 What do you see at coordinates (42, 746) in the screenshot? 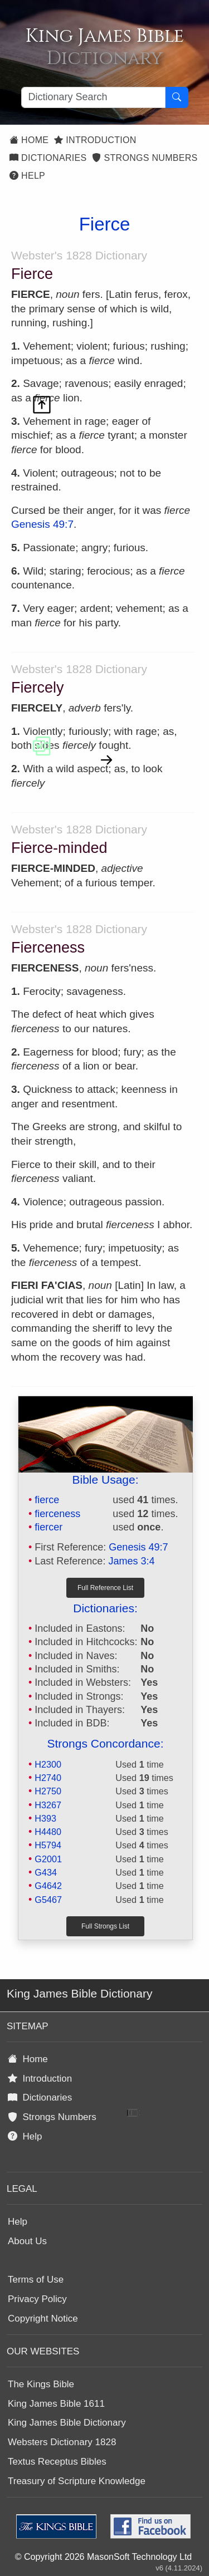
I see `open Microsoft Word` at bounding box center [42, 746].